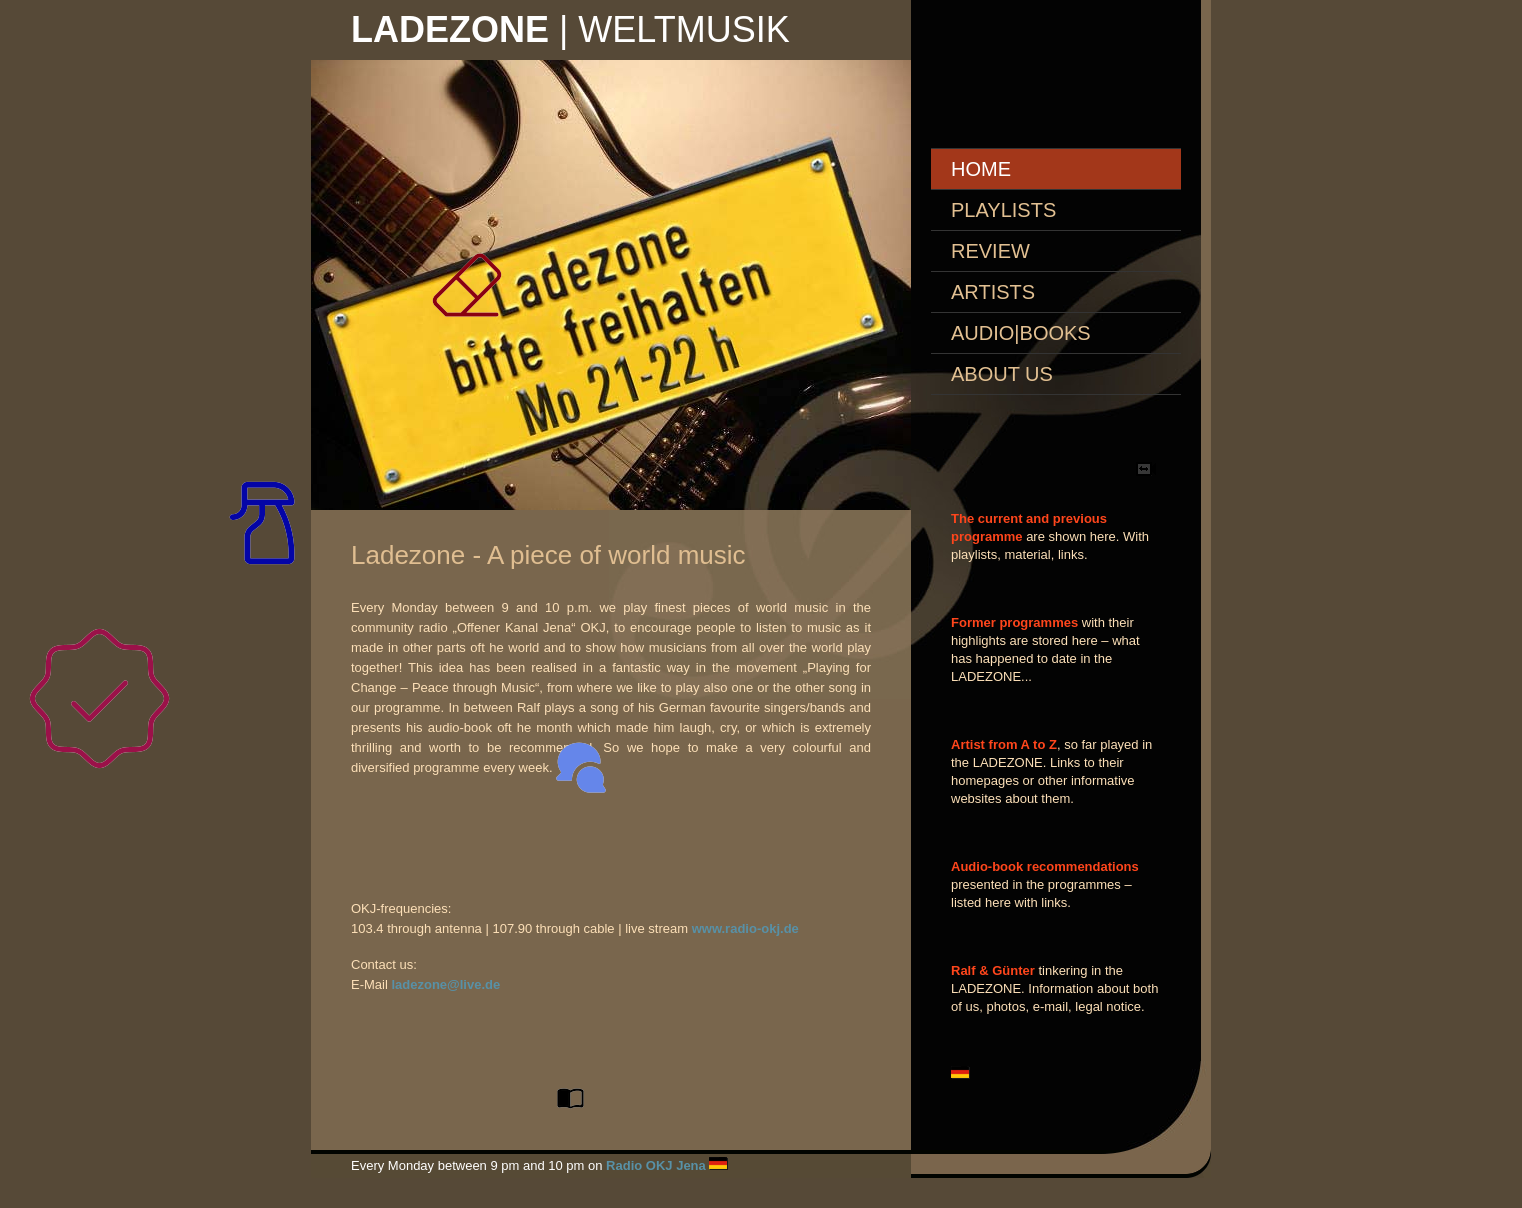  What do you see at coordinates (99, 698) in the screenshot?
I see `indicates verified or authenticated status` at bounding box center [99, 698].